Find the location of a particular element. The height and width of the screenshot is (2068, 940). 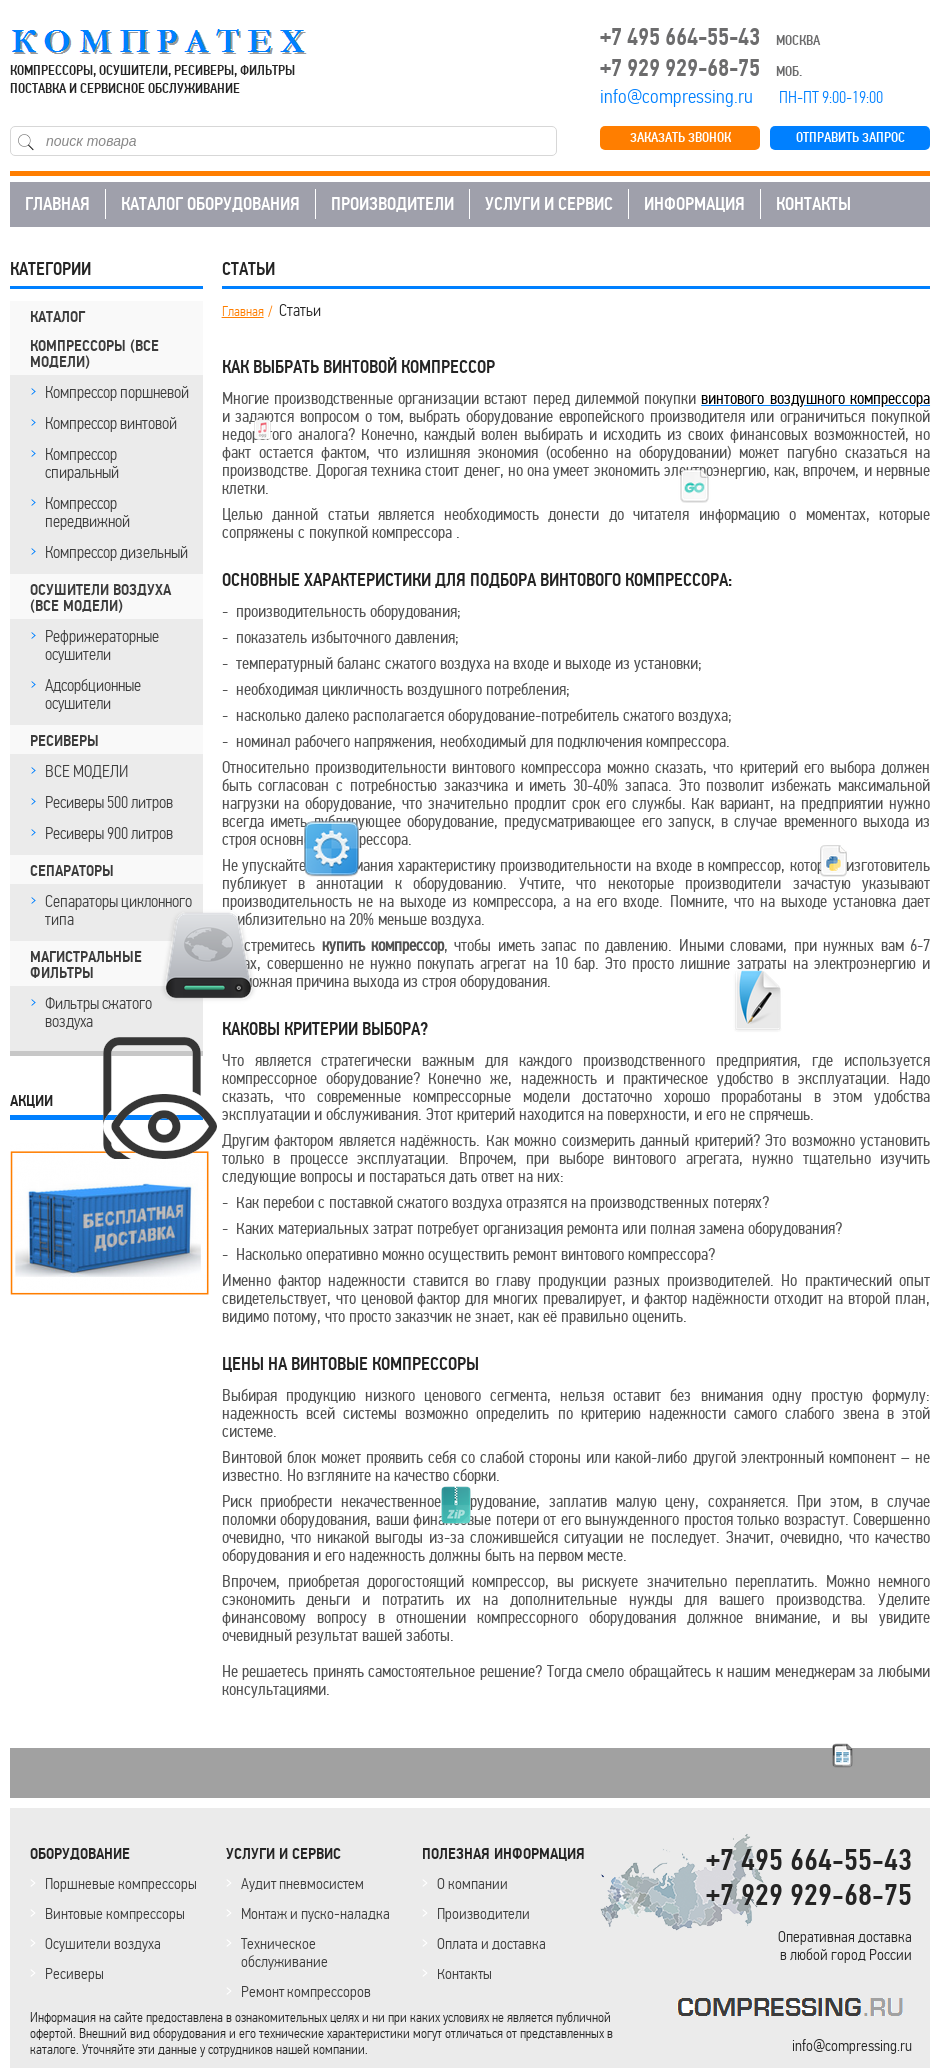

open document viewer is located at coordinates (152, 1094).